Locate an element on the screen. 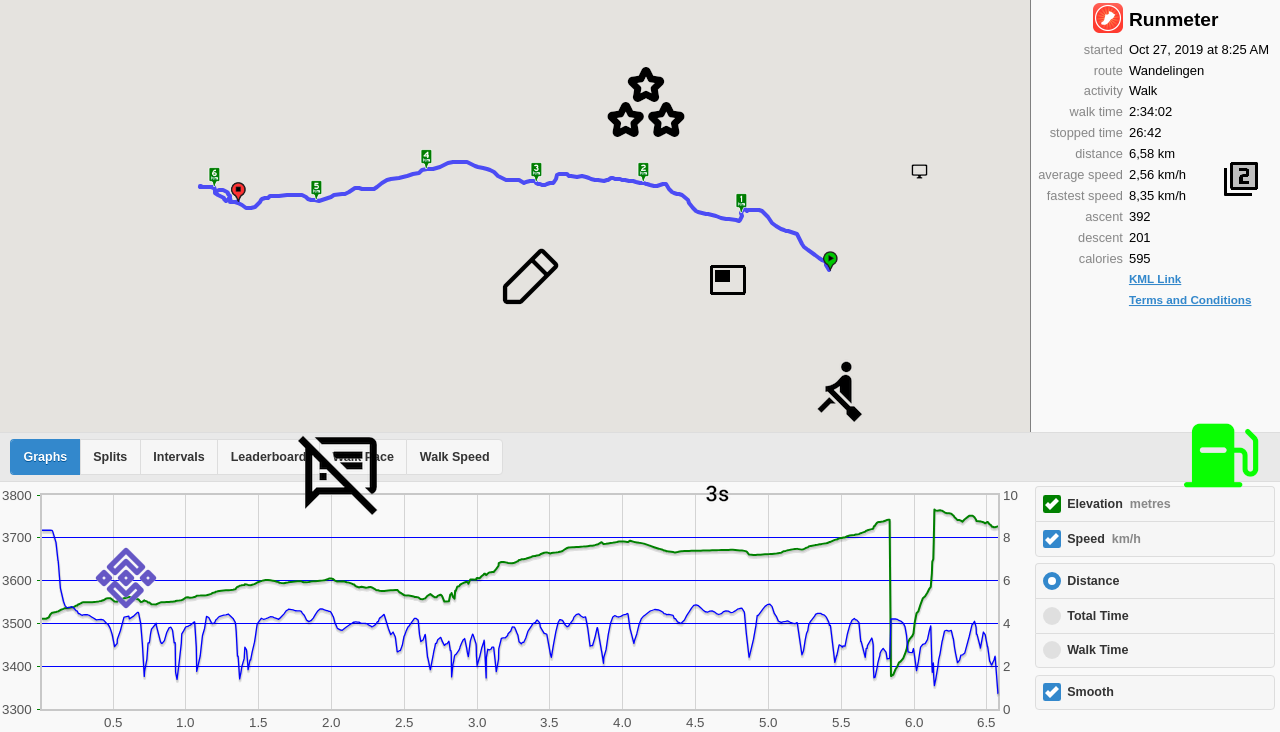 The width and height of the screenshot is (1280, 732). mute or disable speaker notes is located at coordinates (341, 473).